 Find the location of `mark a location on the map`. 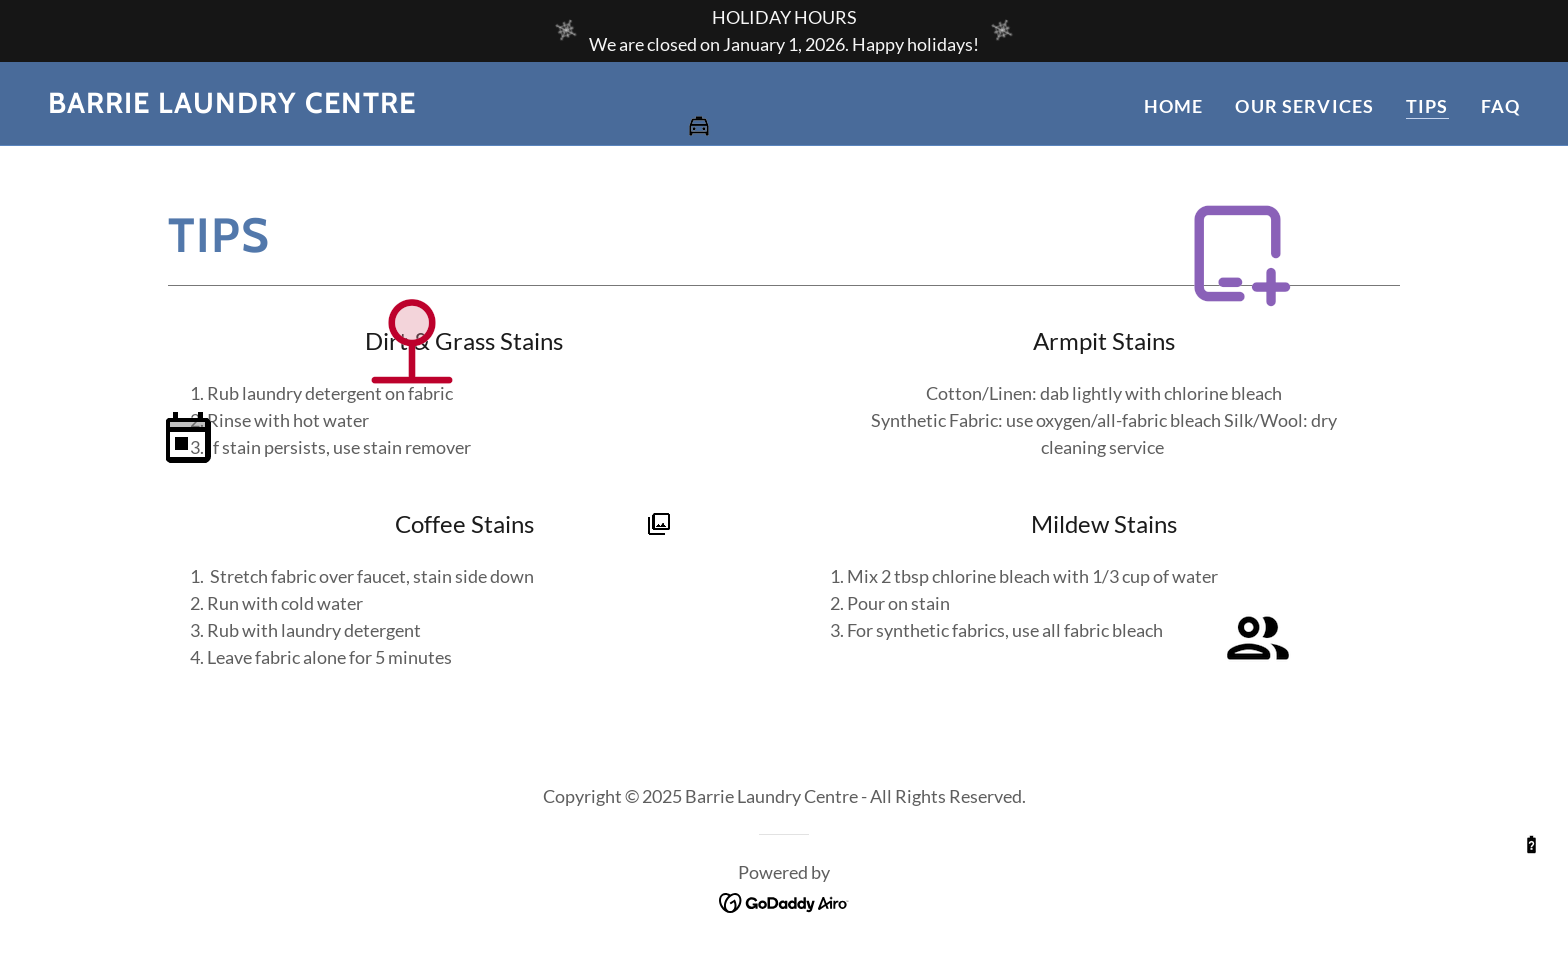

mark a location on the map is located at coordinates (412, 343).